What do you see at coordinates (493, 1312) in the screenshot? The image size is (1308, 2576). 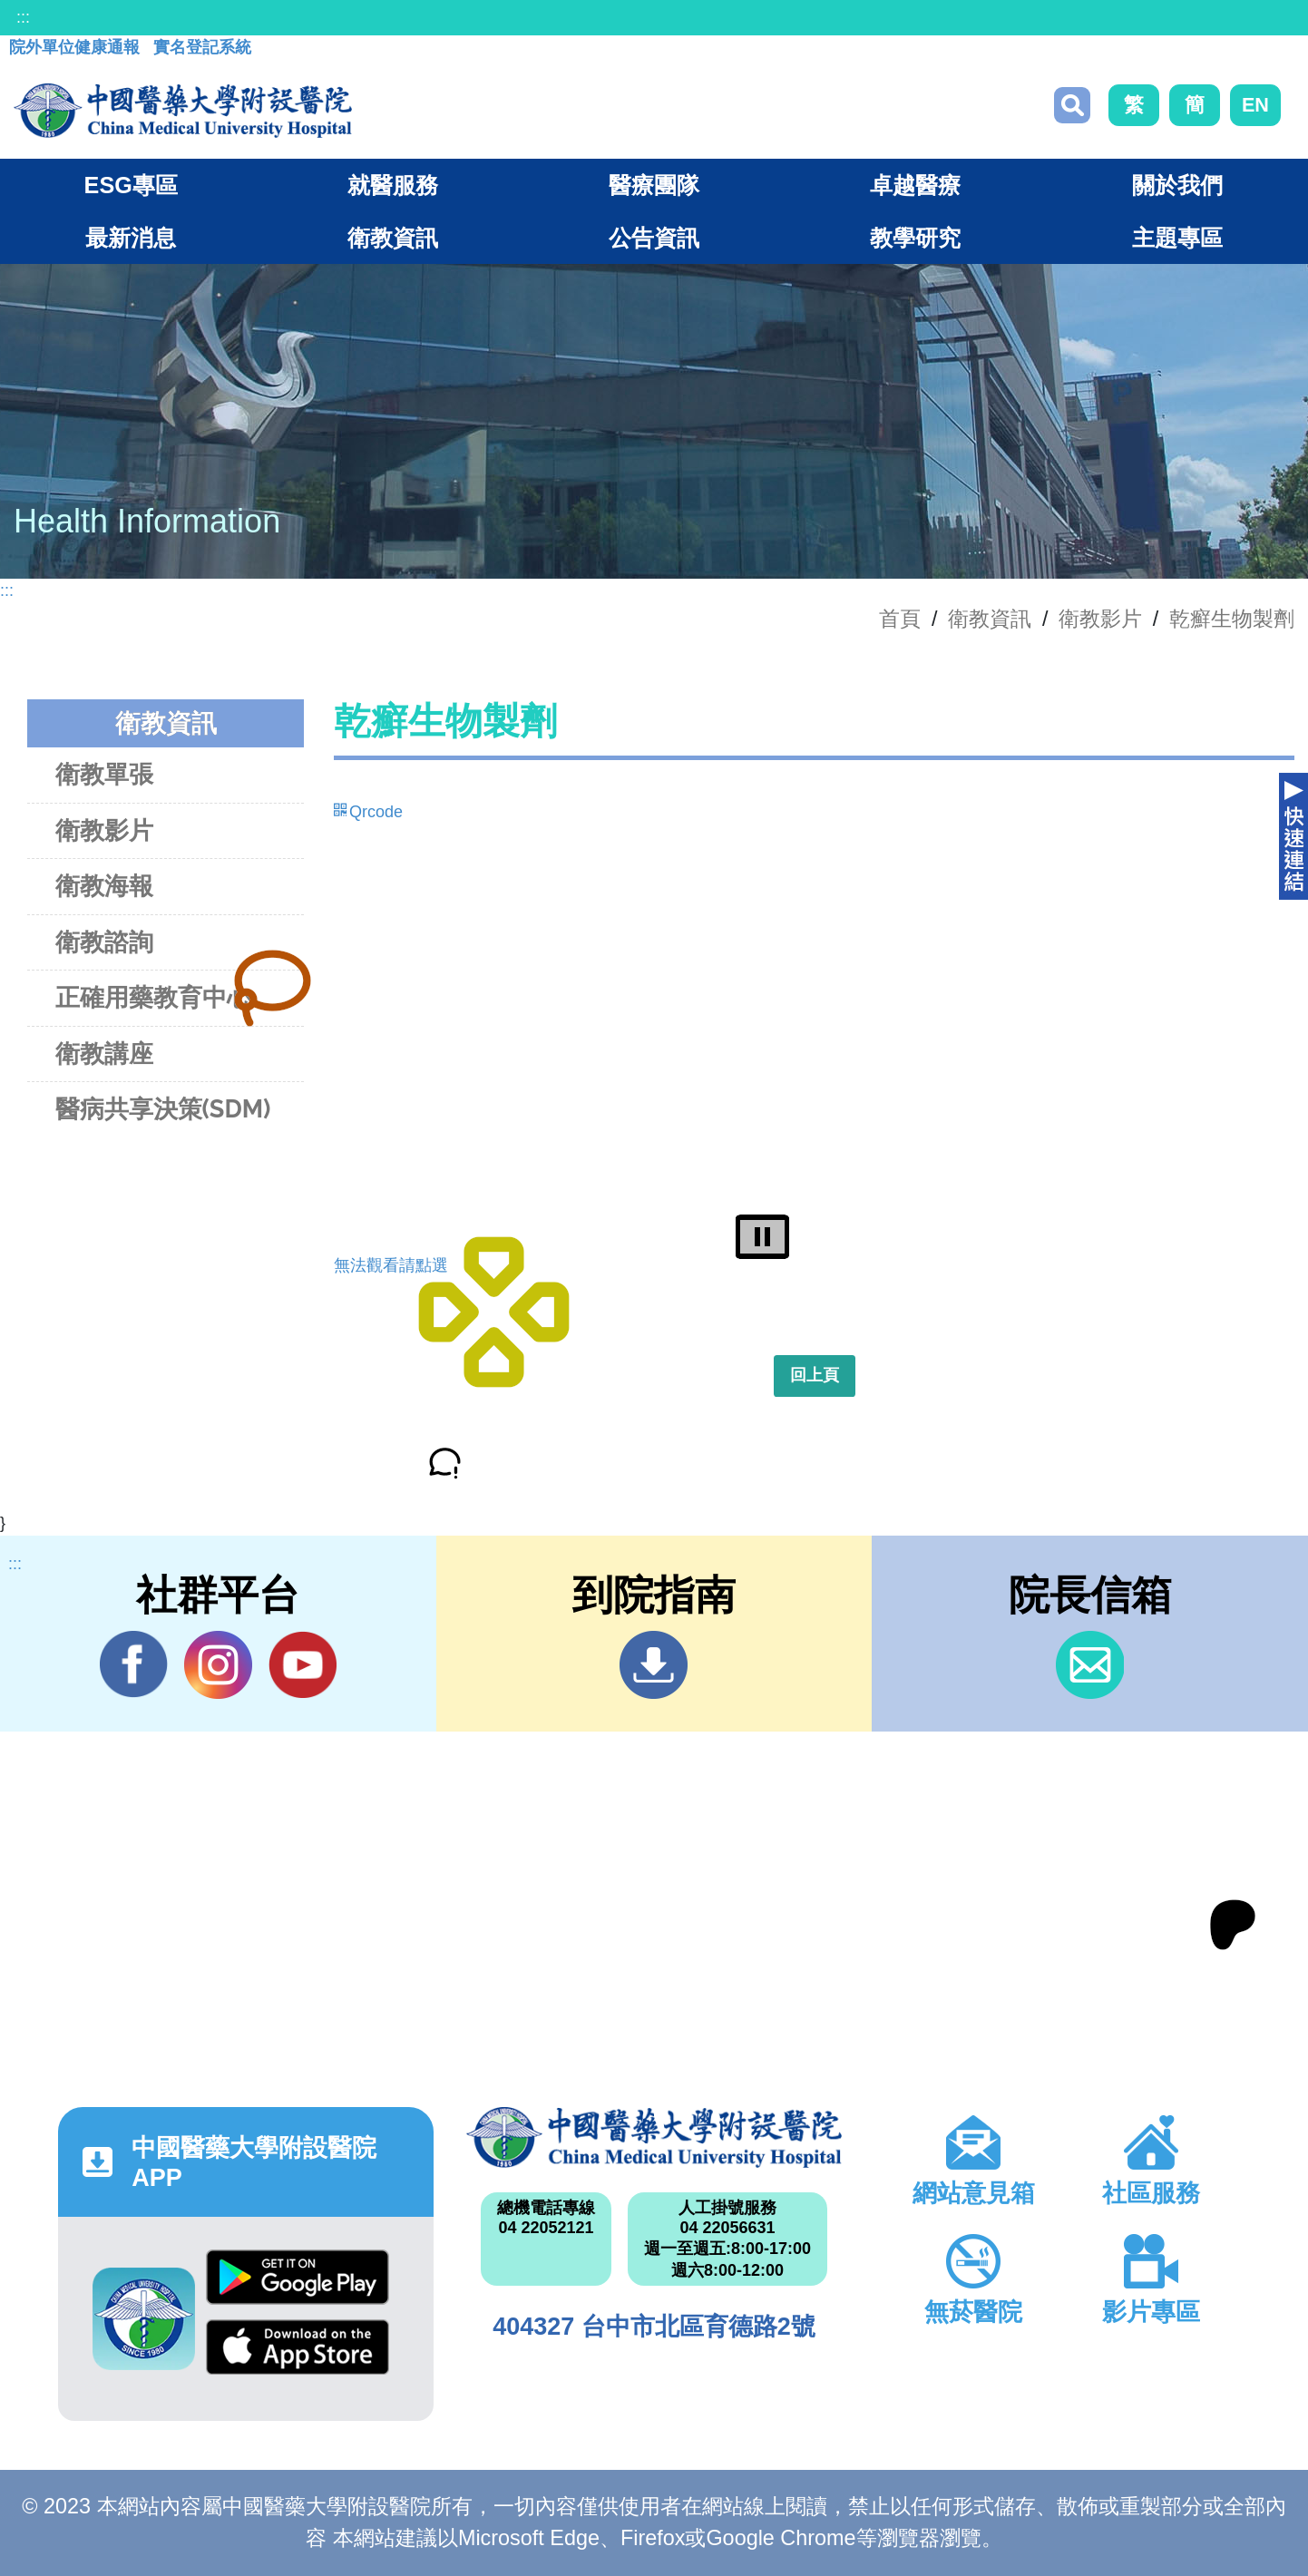 I see `access gaming features or settings` at bounding box center [493, 1312].